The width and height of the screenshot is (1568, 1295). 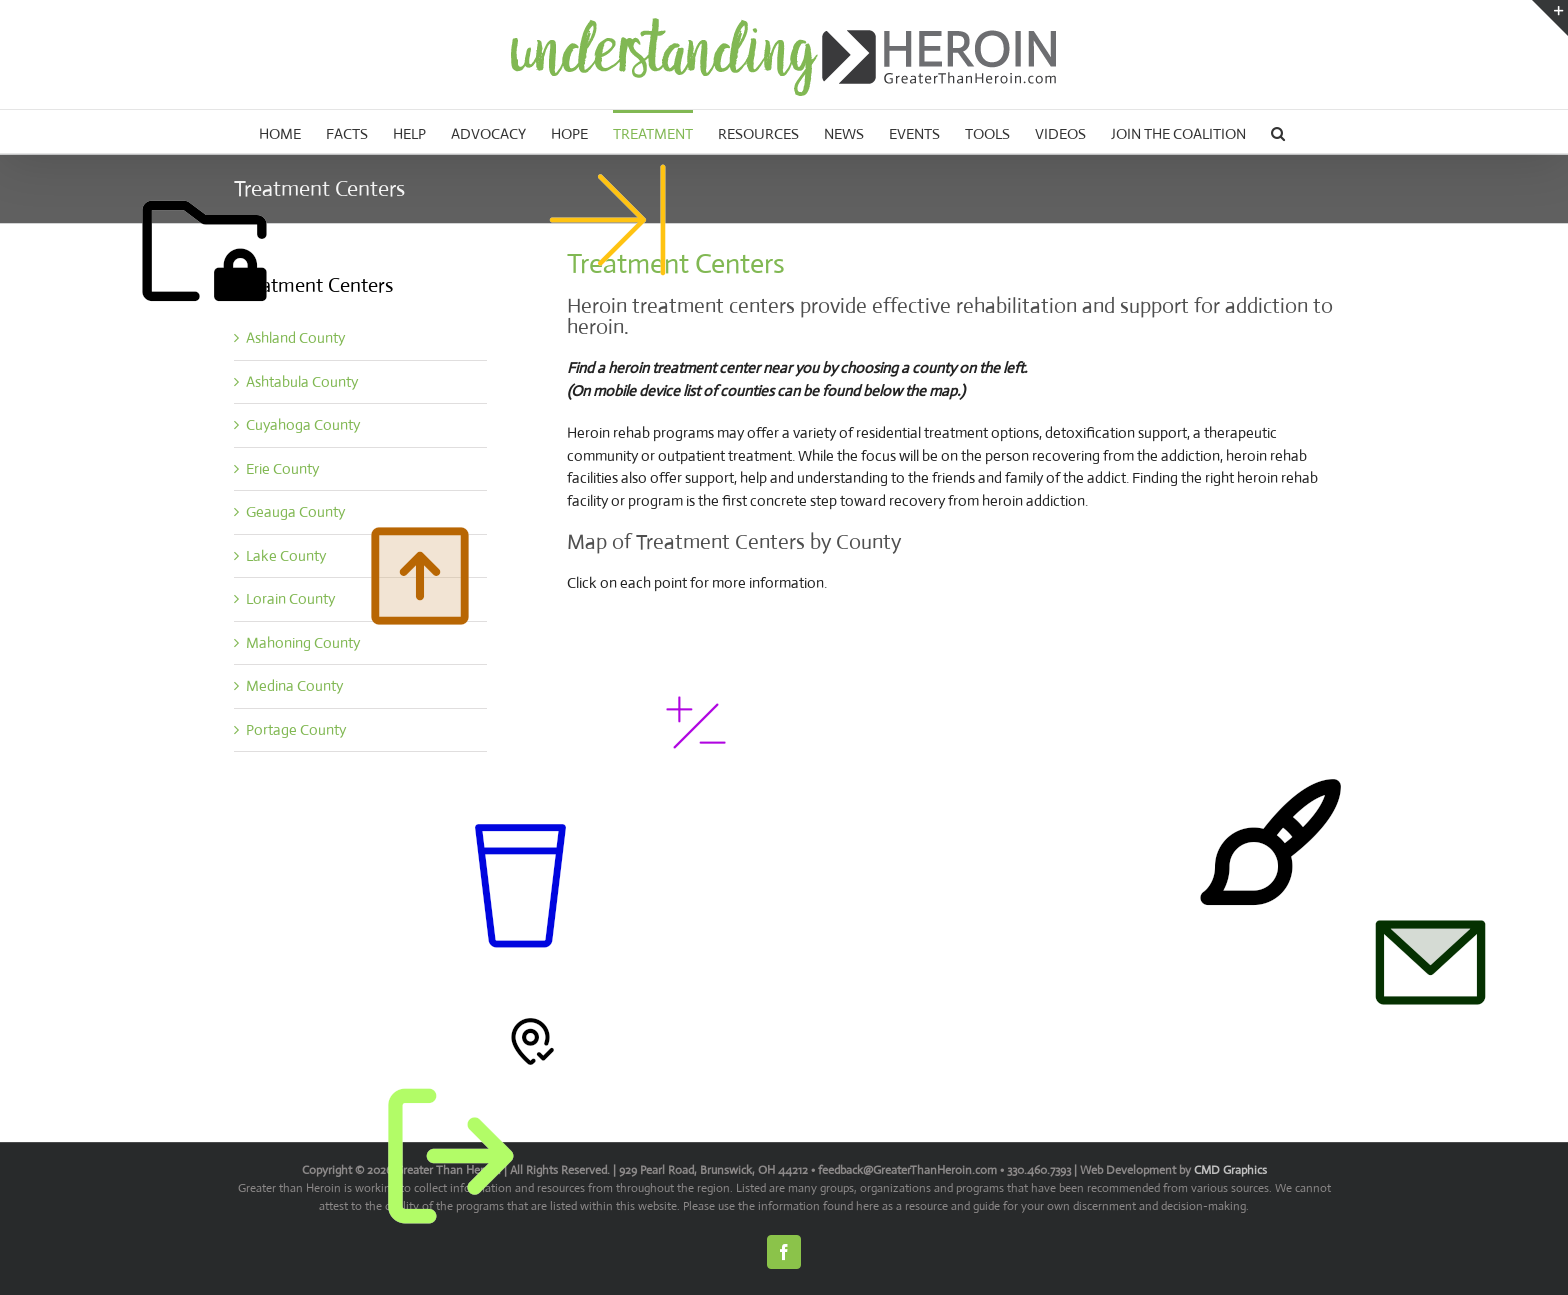 What do you see at coordinates (520, 883) in the screenshot?
I see `view nearby bars or pubs` at bounding box center [520, 883].